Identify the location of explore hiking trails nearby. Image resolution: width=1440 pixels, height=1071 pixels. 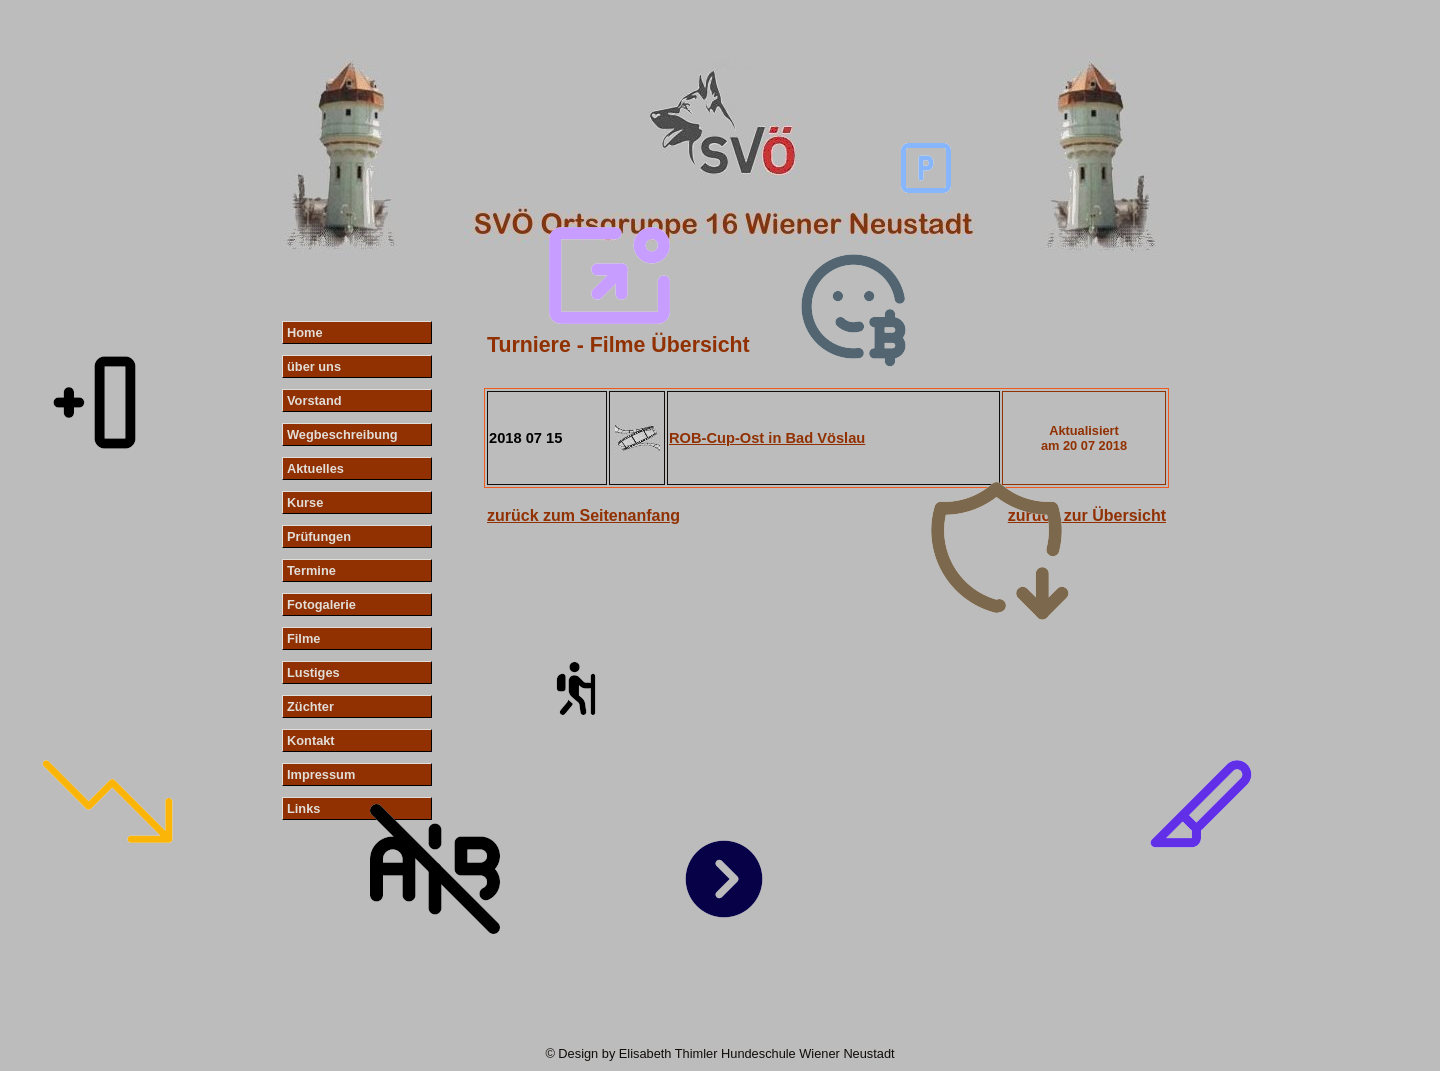
(577, 688).